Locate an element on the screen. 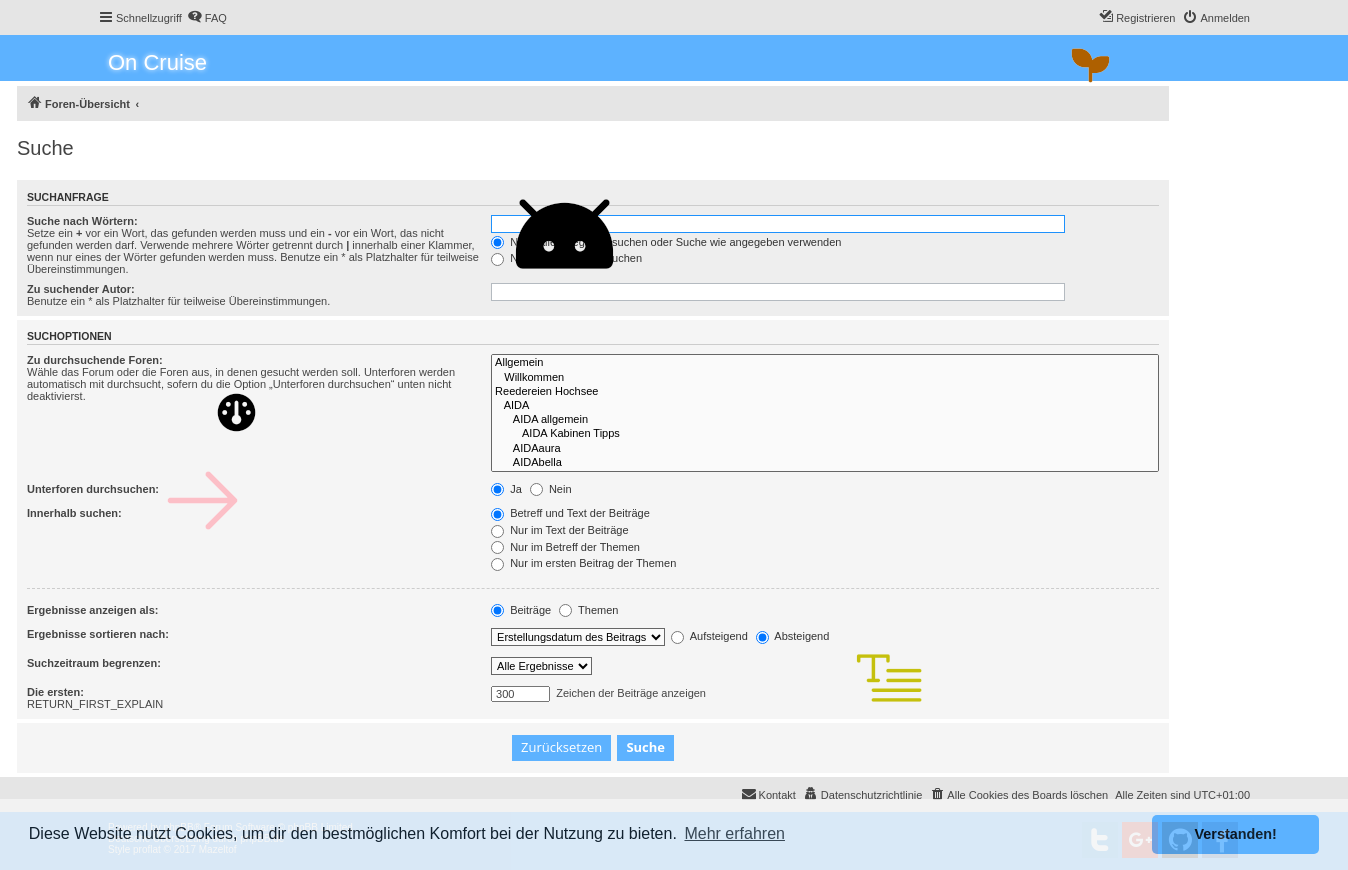 The height and width of the screenshot is (870, 1348). navigate to the next item or screen is located at coordinates (202, 500).